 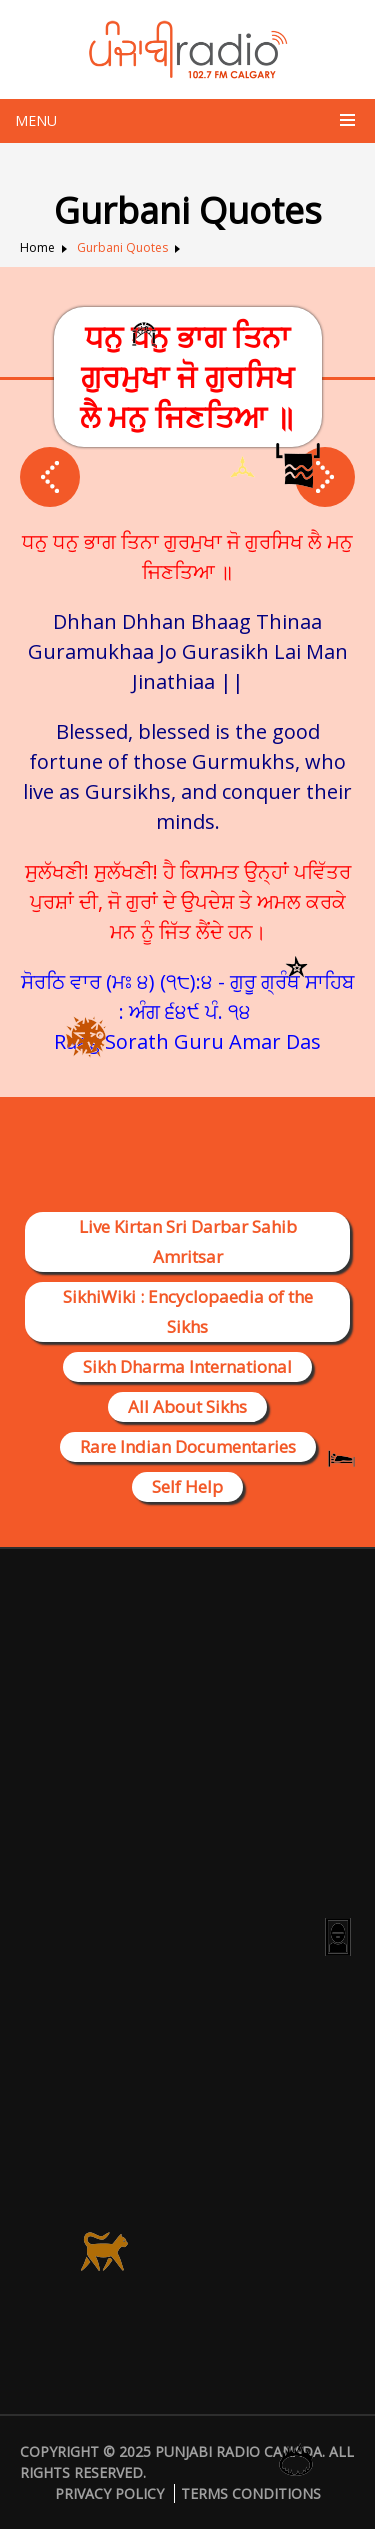 What do you see at coordinates (296, 966) in the screenshot?
I see `indicates a beach or ocean-themed game level` at bounding box center [296, 966].